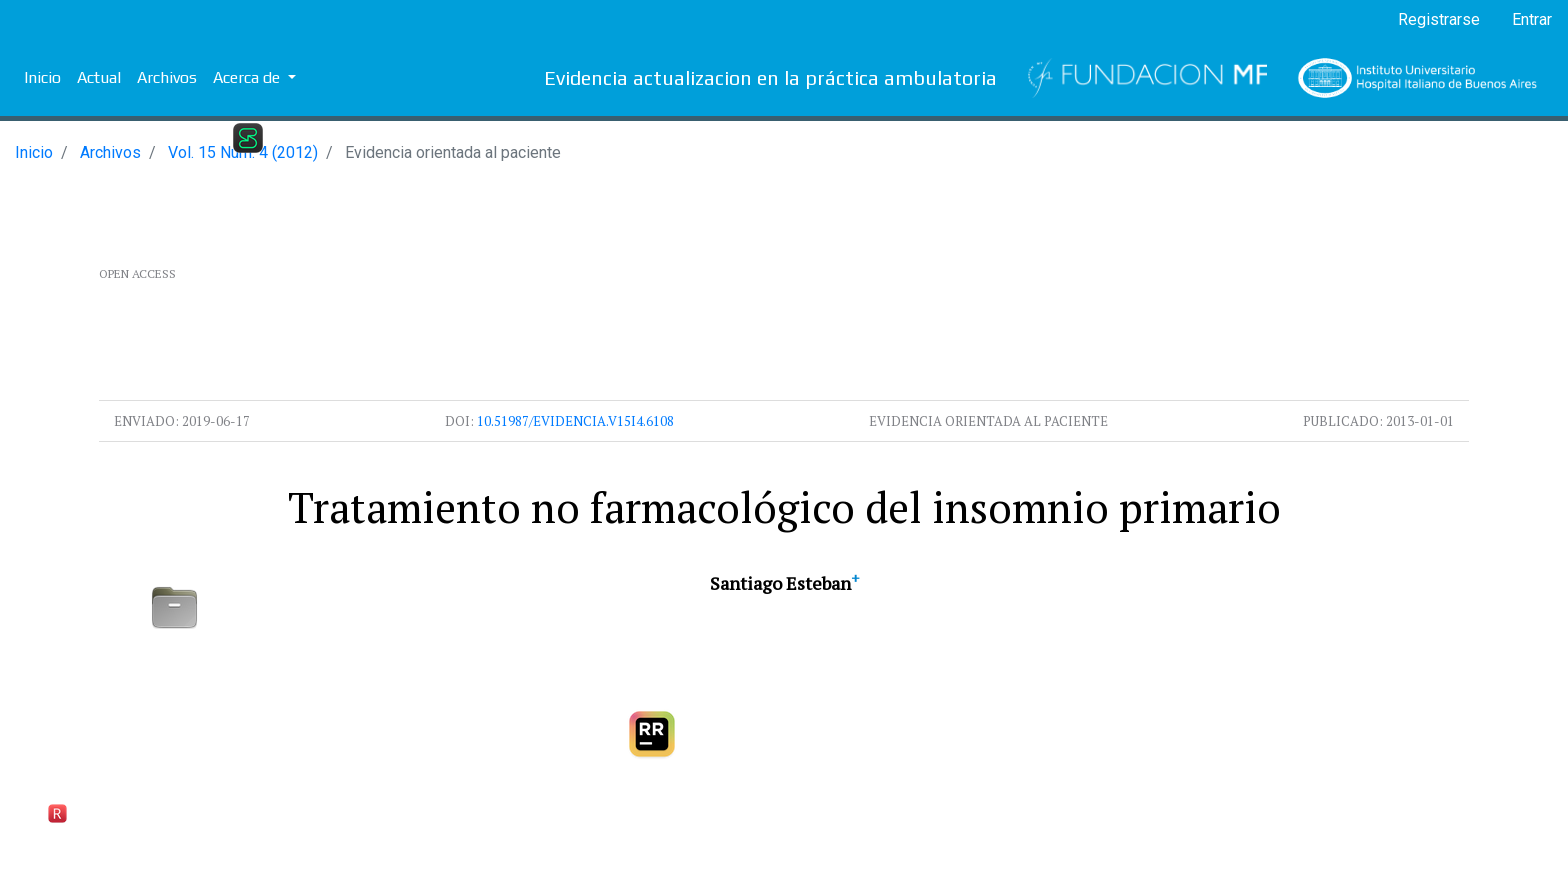 The image size is (1568, 889). What do you see at coordinates (248, 138) in the screenshot?
I see `open session private messenger app` at bounding box center [248, 138].